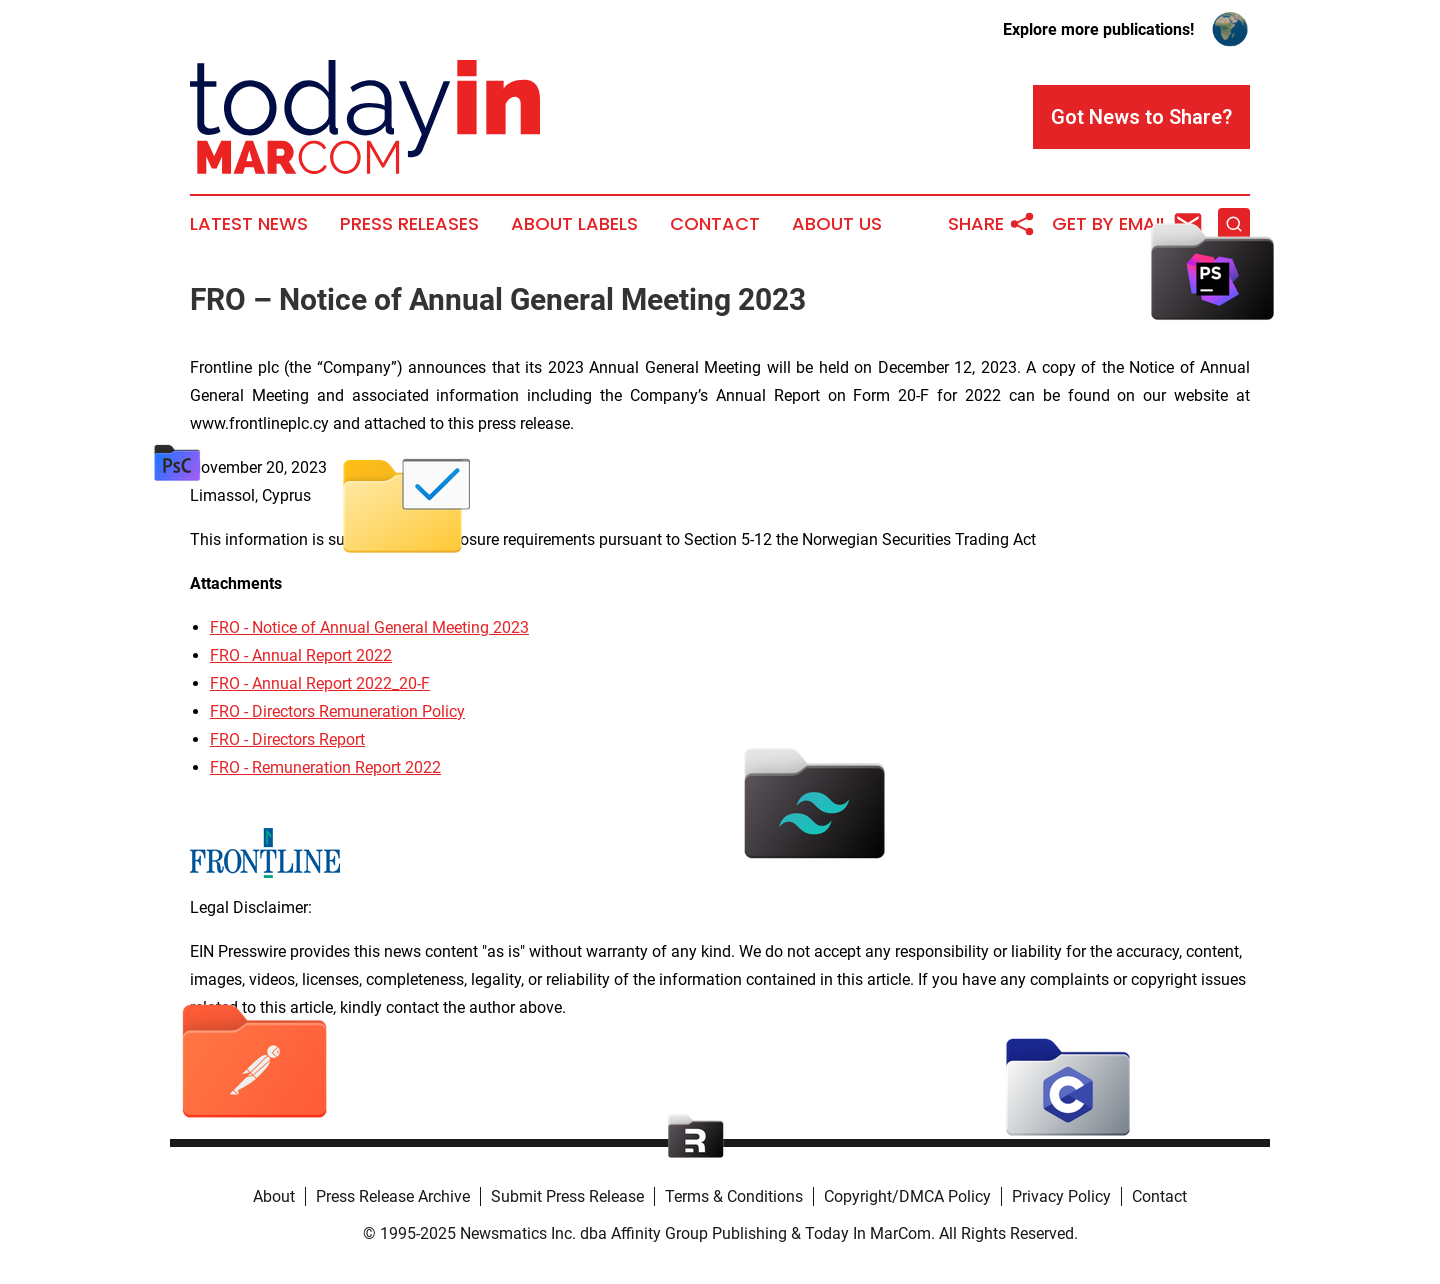 This screenshot has width=1440, height=1284. I want to click on folder containing tailwind css files, so click(814, 807).